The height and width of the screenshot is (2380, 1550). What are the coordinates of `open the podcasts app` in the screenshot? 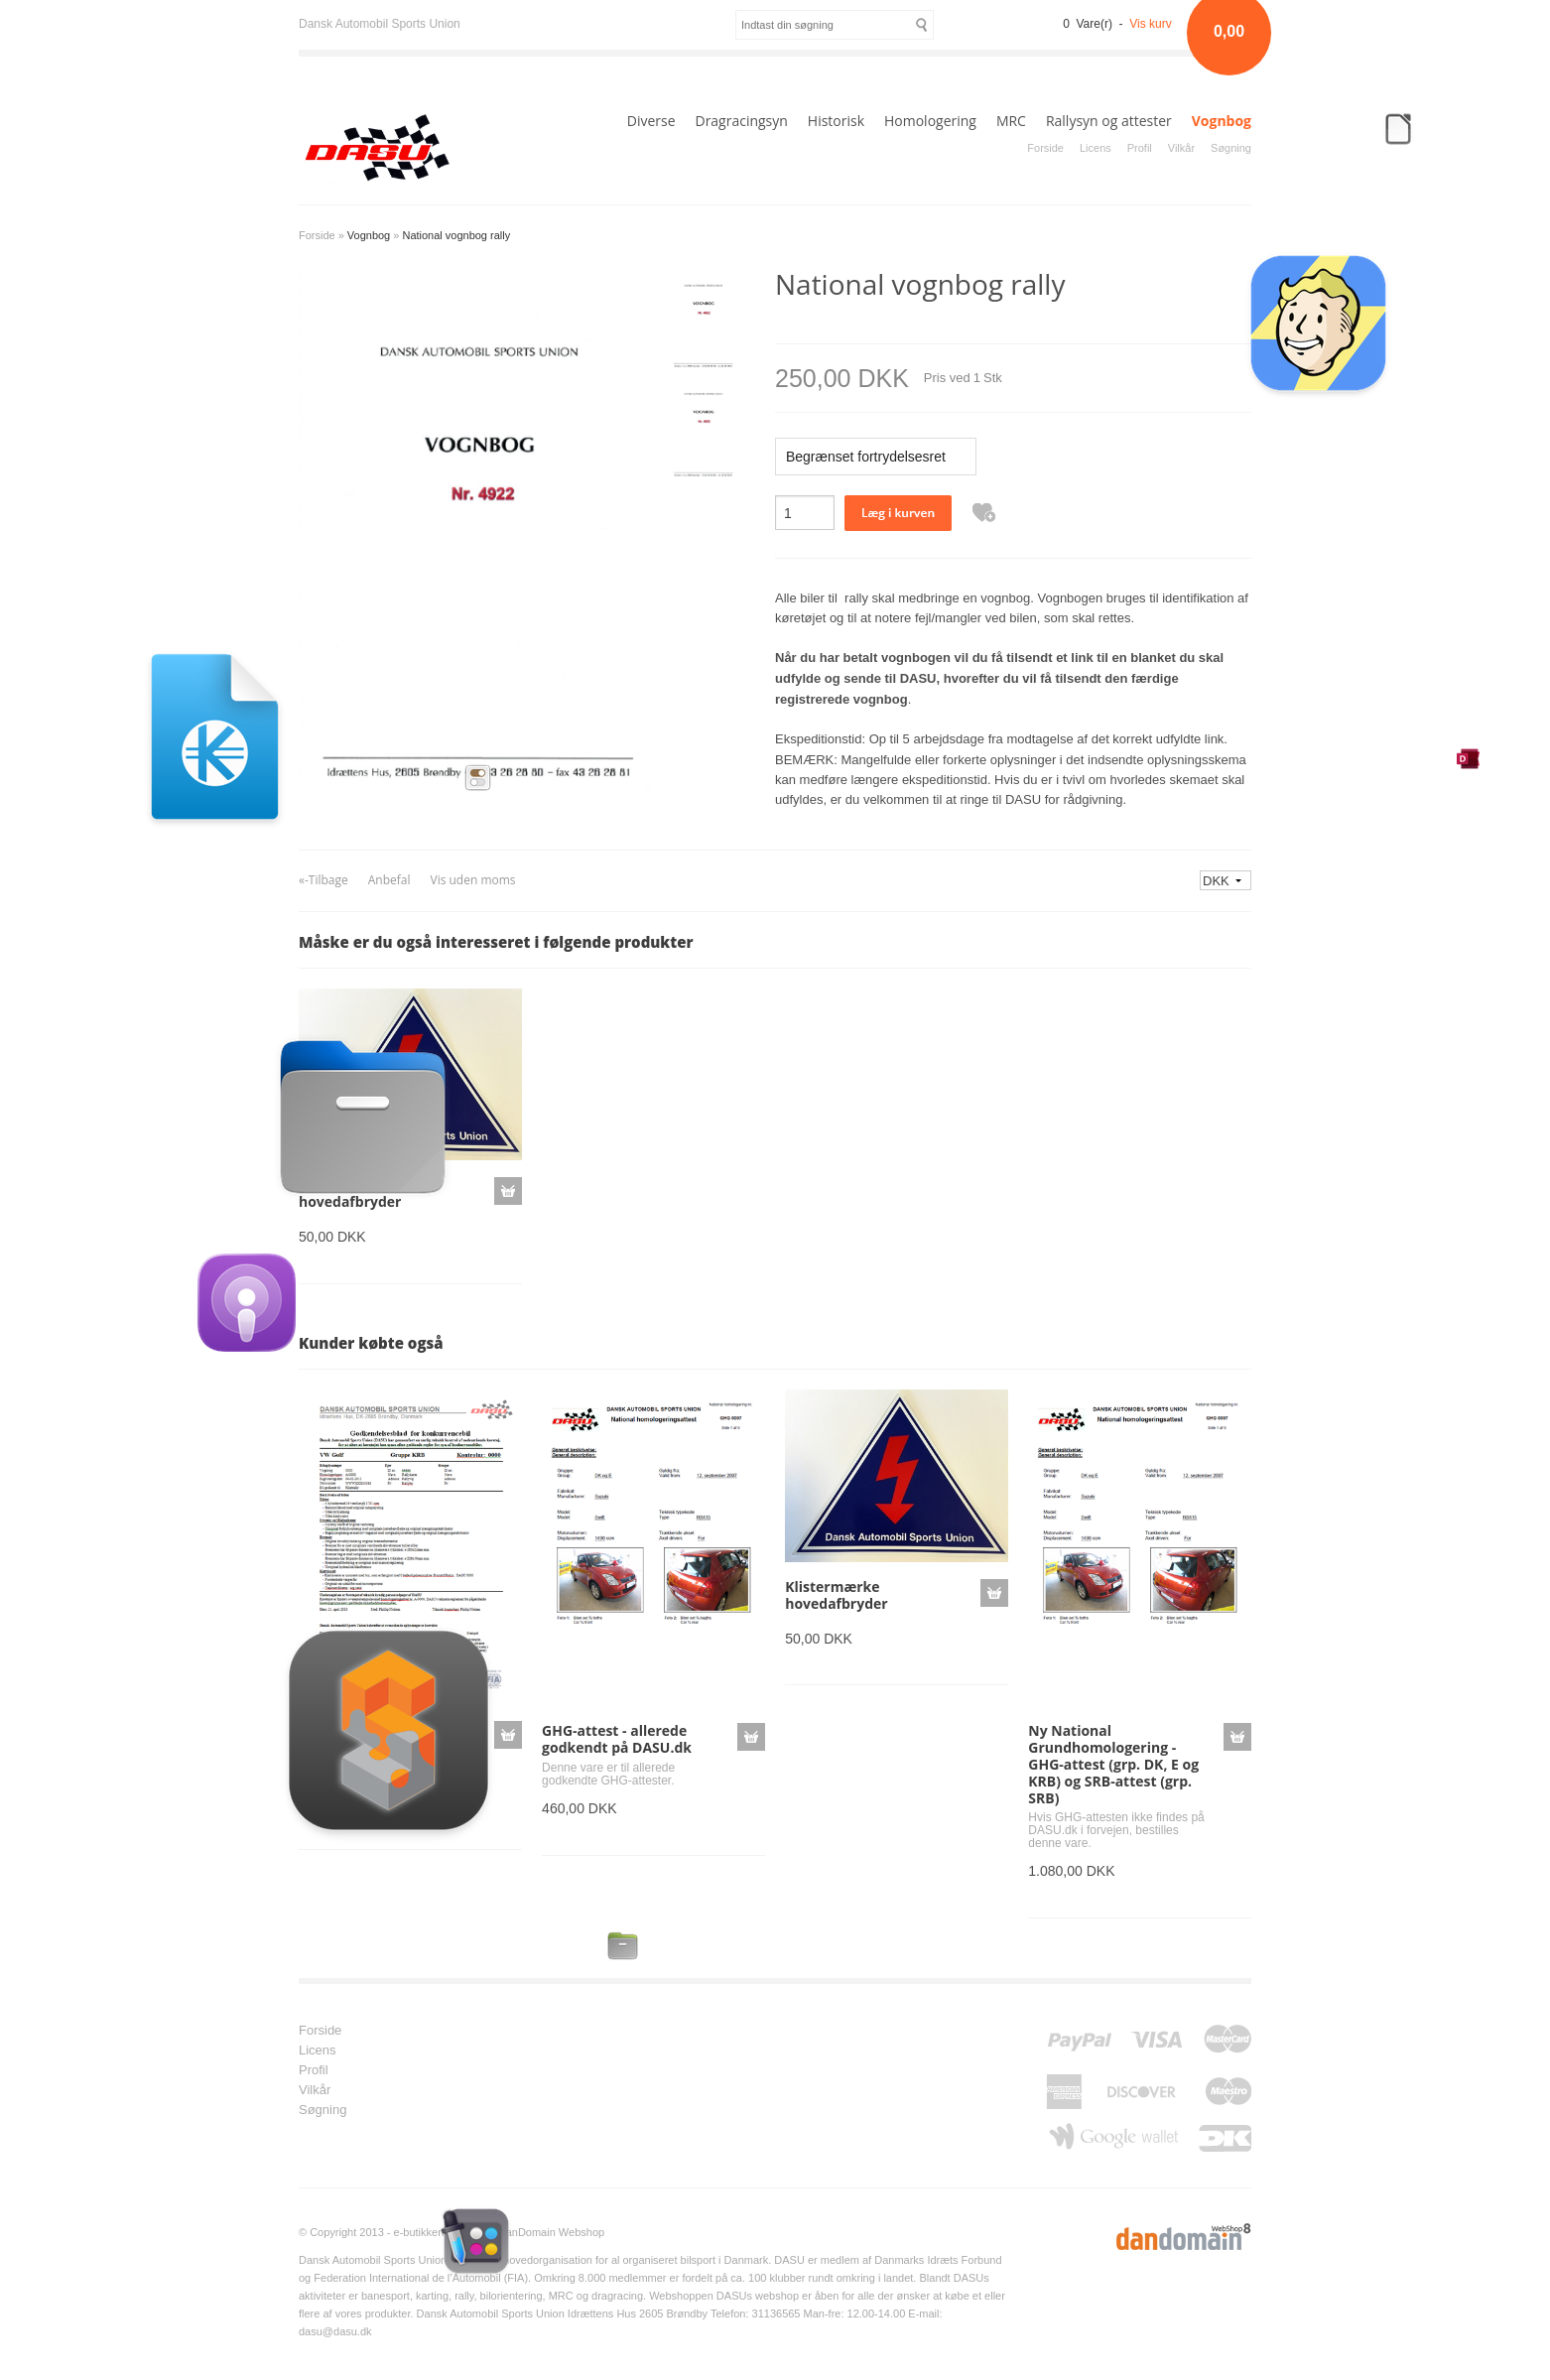 It's located at (246, 1302).